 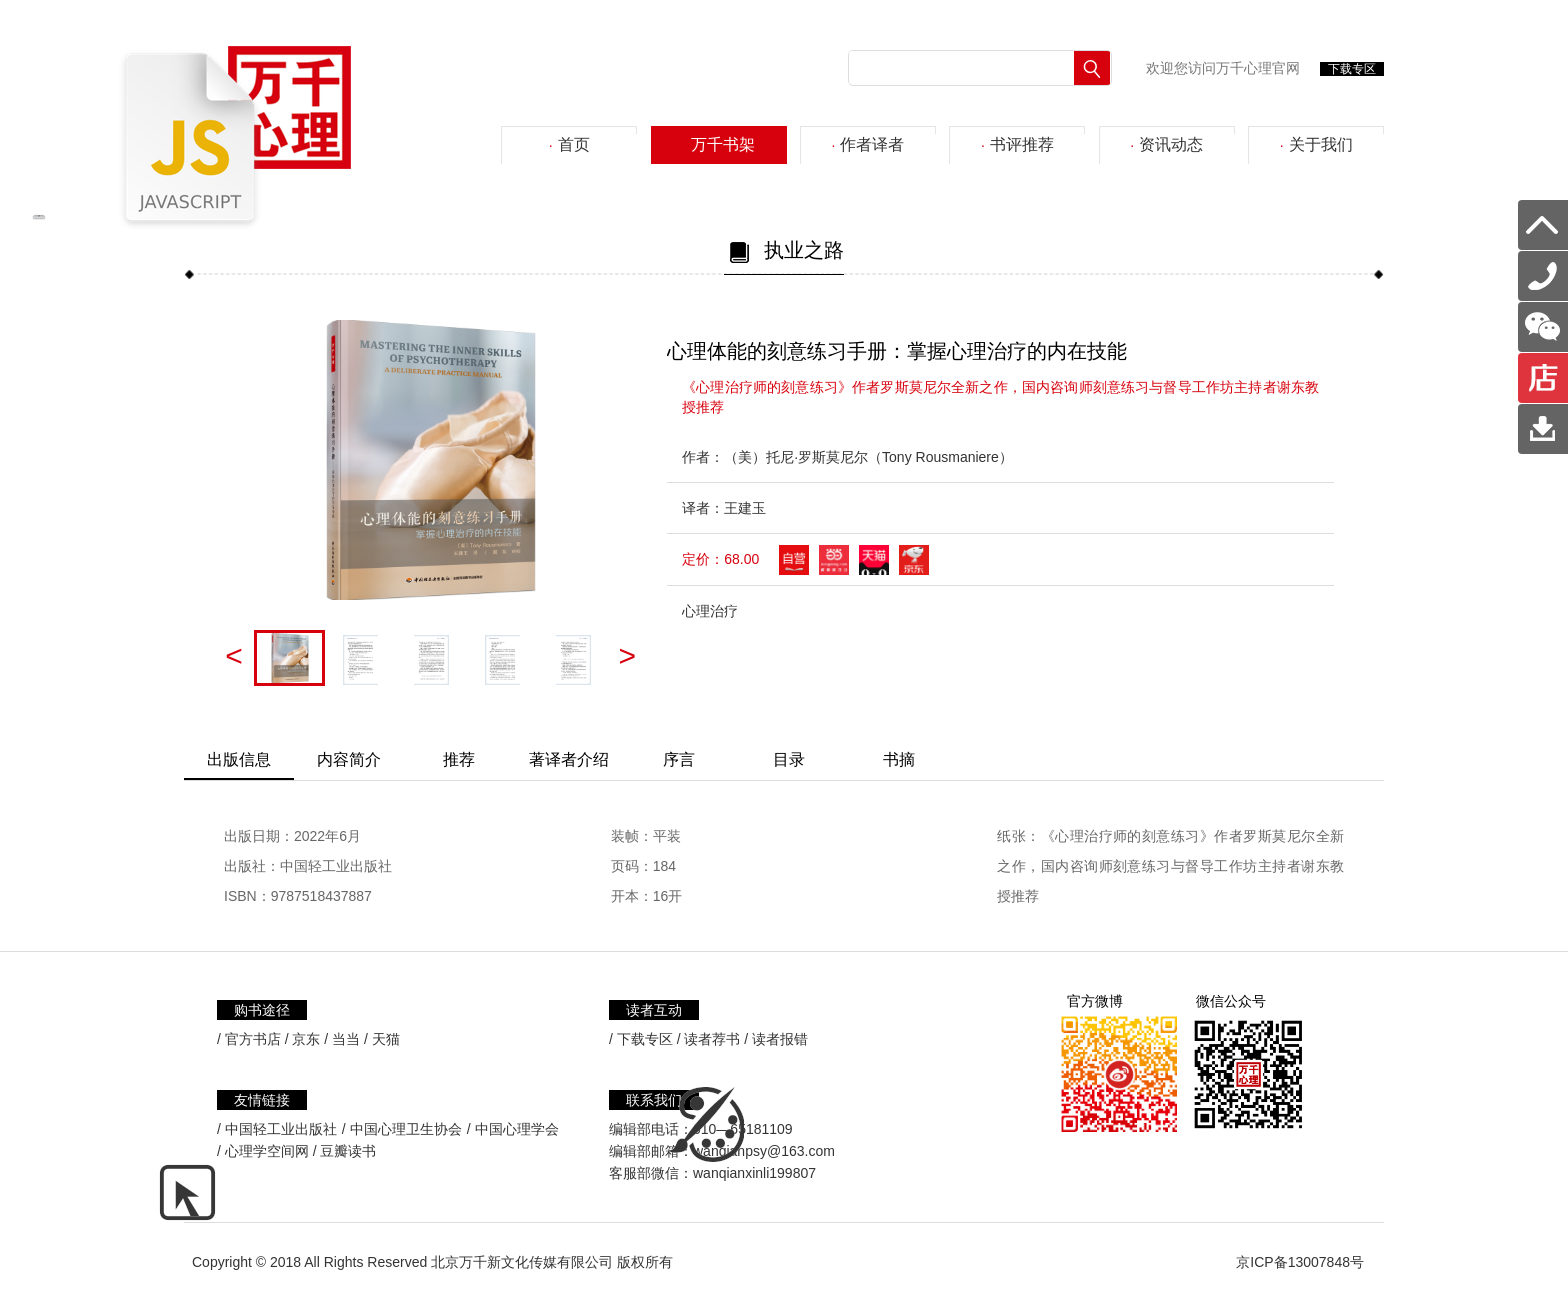 What do you see at coordinates (39, 217) in the screenshot?
I see `represents a connected mac mini device` at bounding box center [39, 217].